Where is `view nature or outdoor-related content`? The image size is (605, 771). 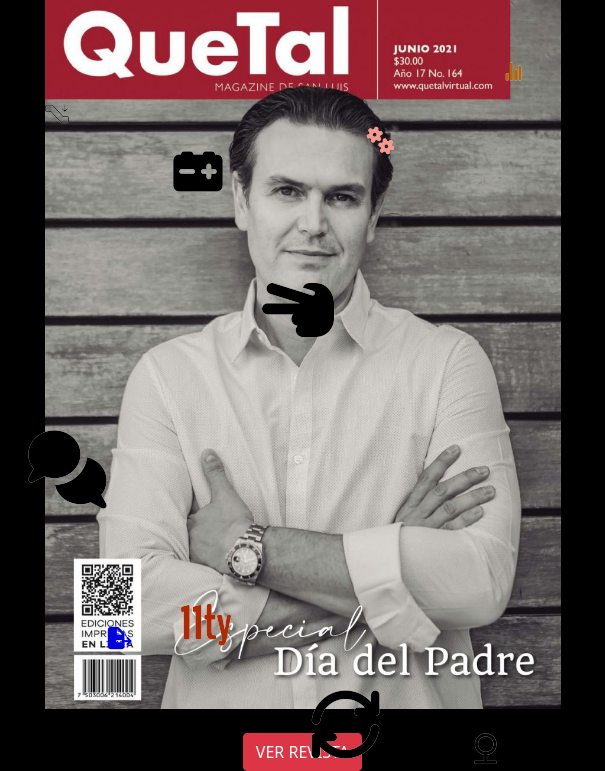
view nature or outdoor-related content is located at coordinates (485, 748).